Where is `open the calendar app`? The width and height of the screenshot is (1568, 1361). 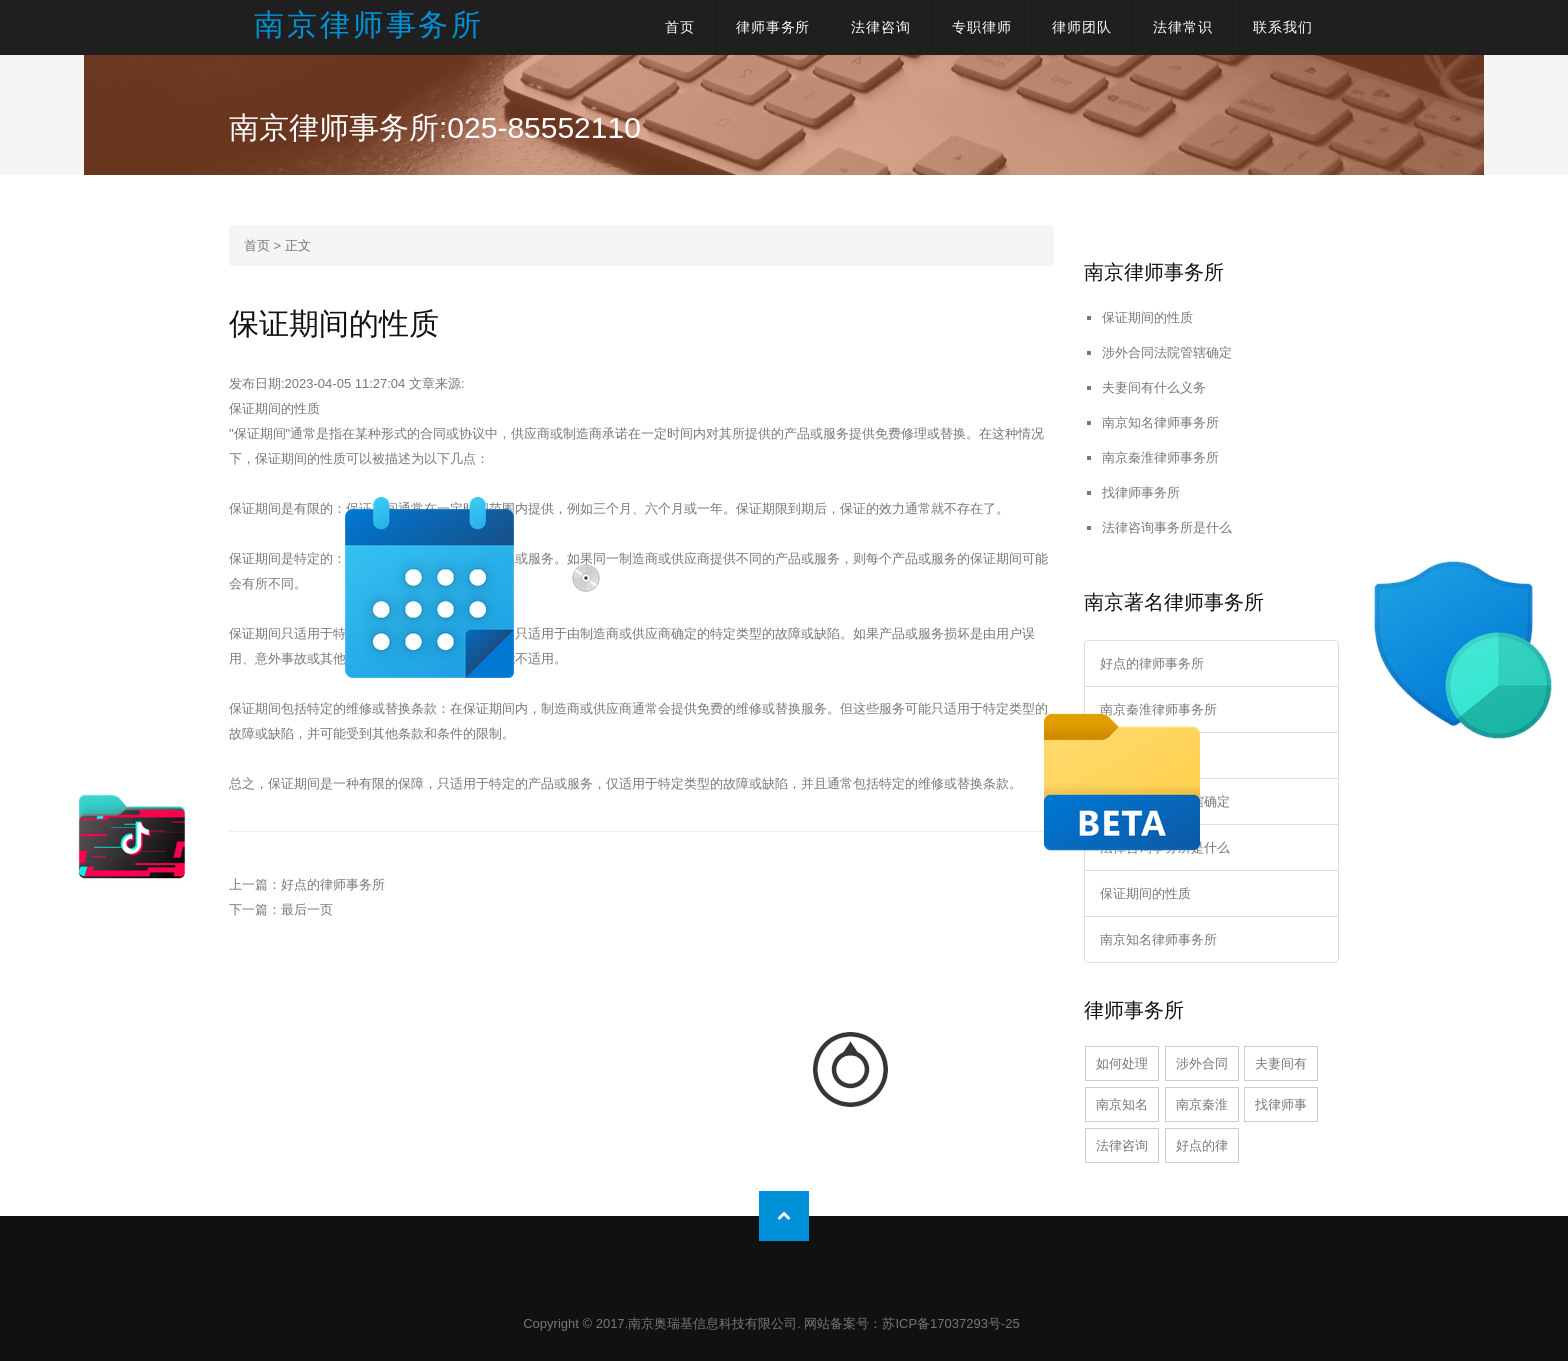 open the calendar app is located at coordinates (429, 593).